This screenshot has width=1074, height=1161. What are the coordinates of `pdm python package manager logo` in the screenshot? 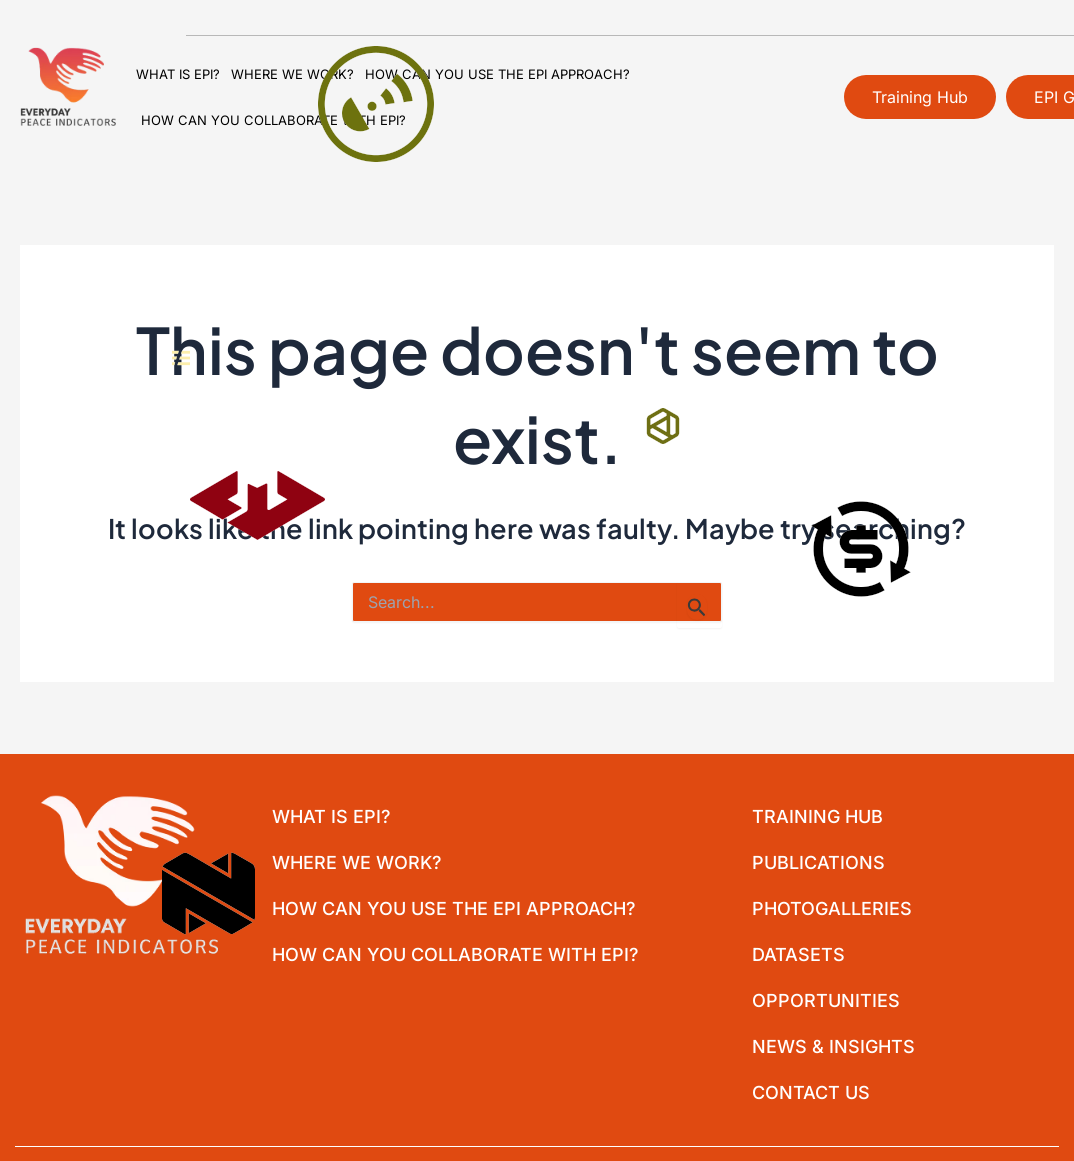 It's located at (663, 426).